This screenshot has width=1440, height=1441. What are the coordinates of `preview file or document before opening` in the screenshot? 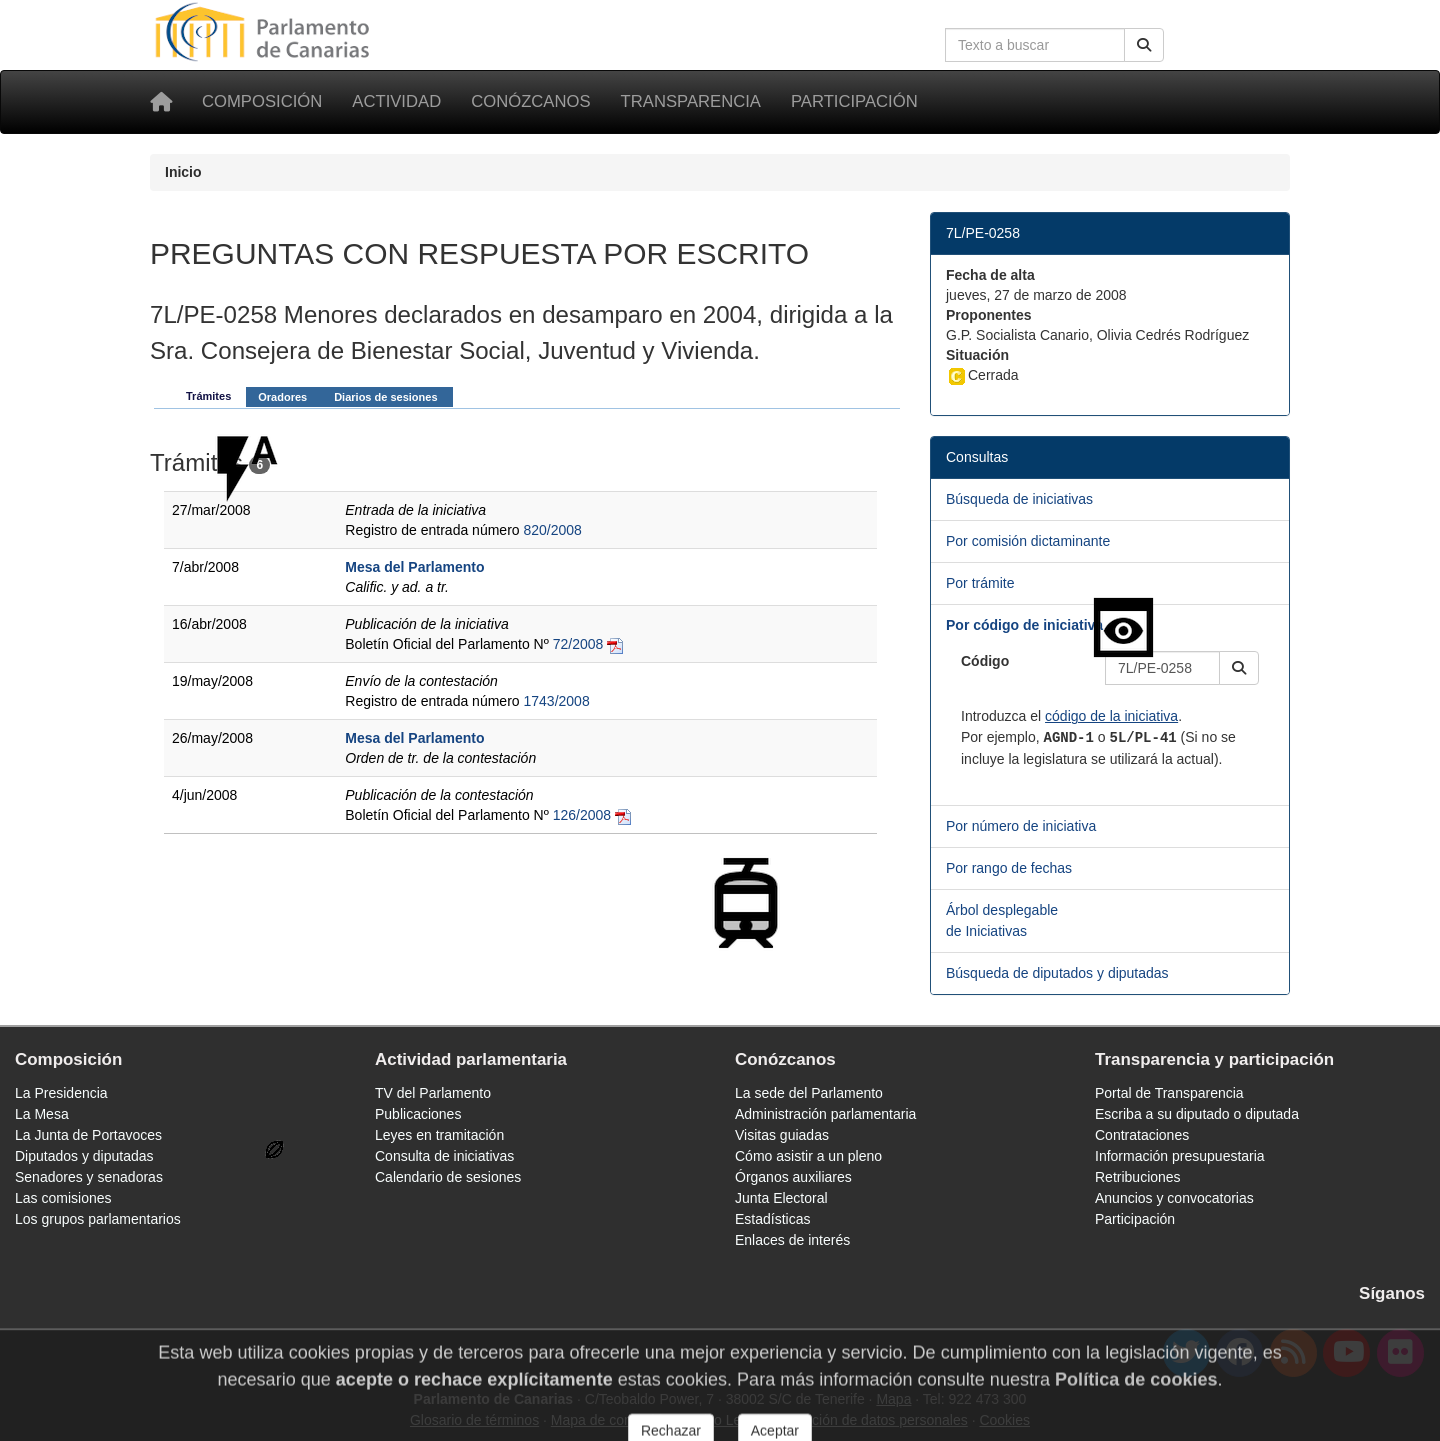 It's located at (1123, 627).